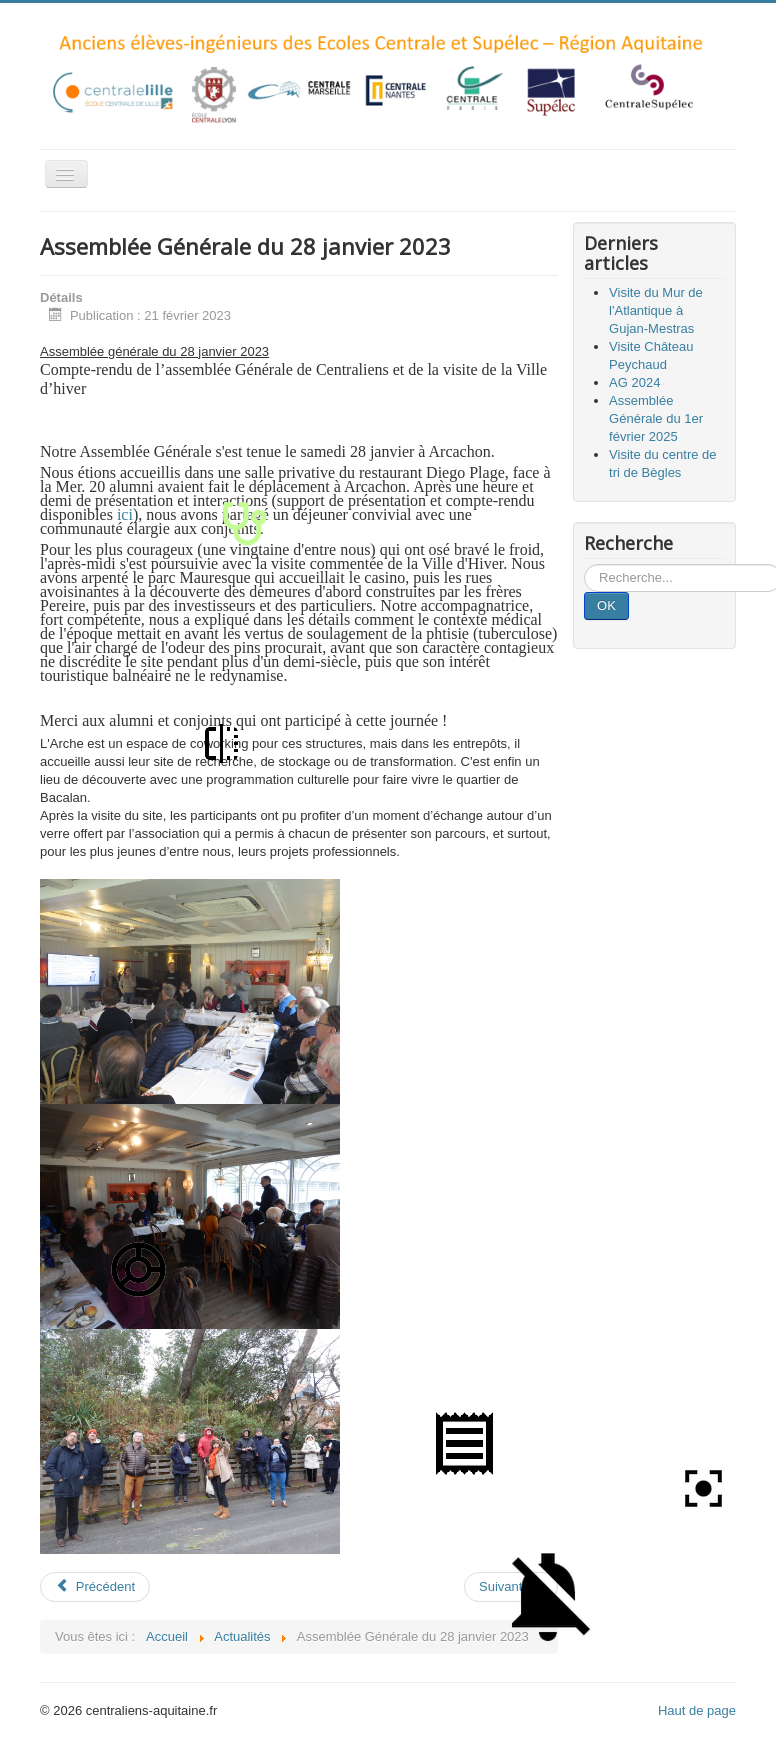  What do you see at coordinates (221, 743) in the screenshot?
I see `flip image horizontally` at bounding box center [221, 743].